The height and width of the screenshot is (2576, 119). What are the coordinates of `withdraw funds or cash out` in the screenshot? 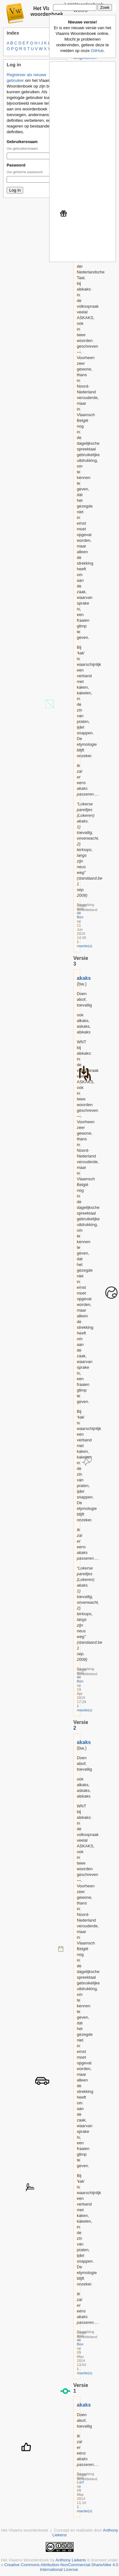 It's located at (84, 1073).